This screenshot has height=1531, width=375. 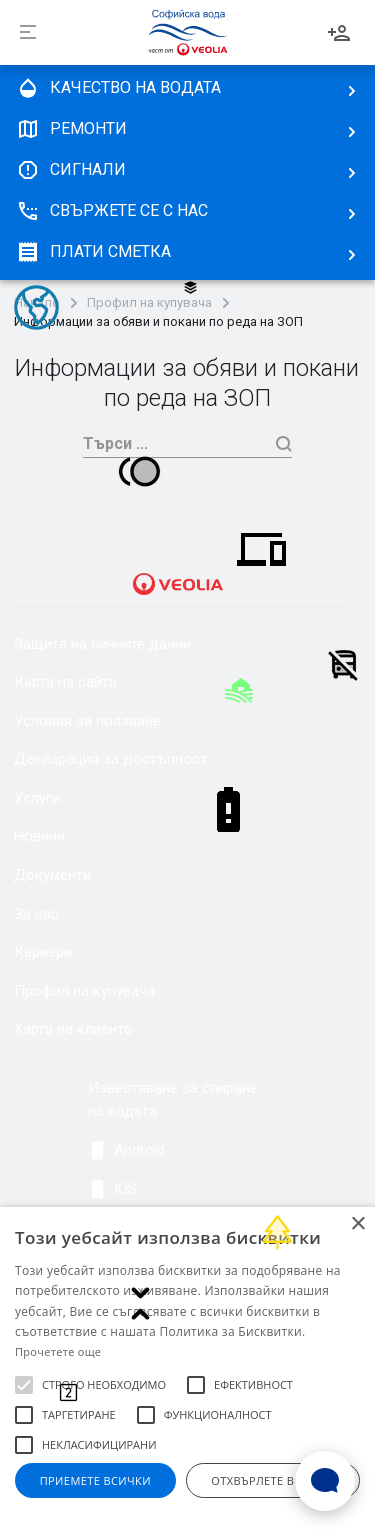 What do you see at coordinates (36, 307) in the screenshot?
I see `view americas region or western hemisphere` at bounding box center [36, 307].